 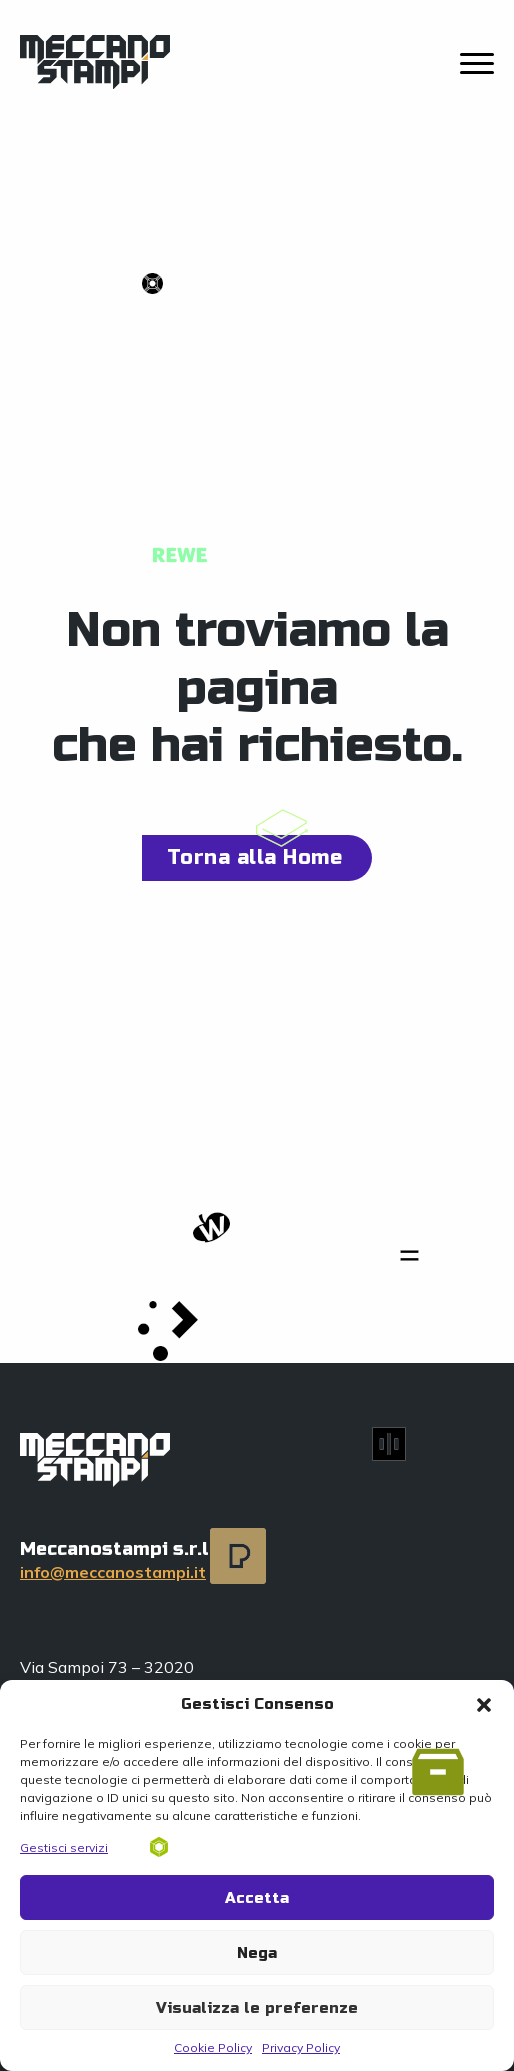 What do you see at coordinates (152, 283) in the screenshot?
I see `open sonarr media management app` at bounding box center [152, 283].